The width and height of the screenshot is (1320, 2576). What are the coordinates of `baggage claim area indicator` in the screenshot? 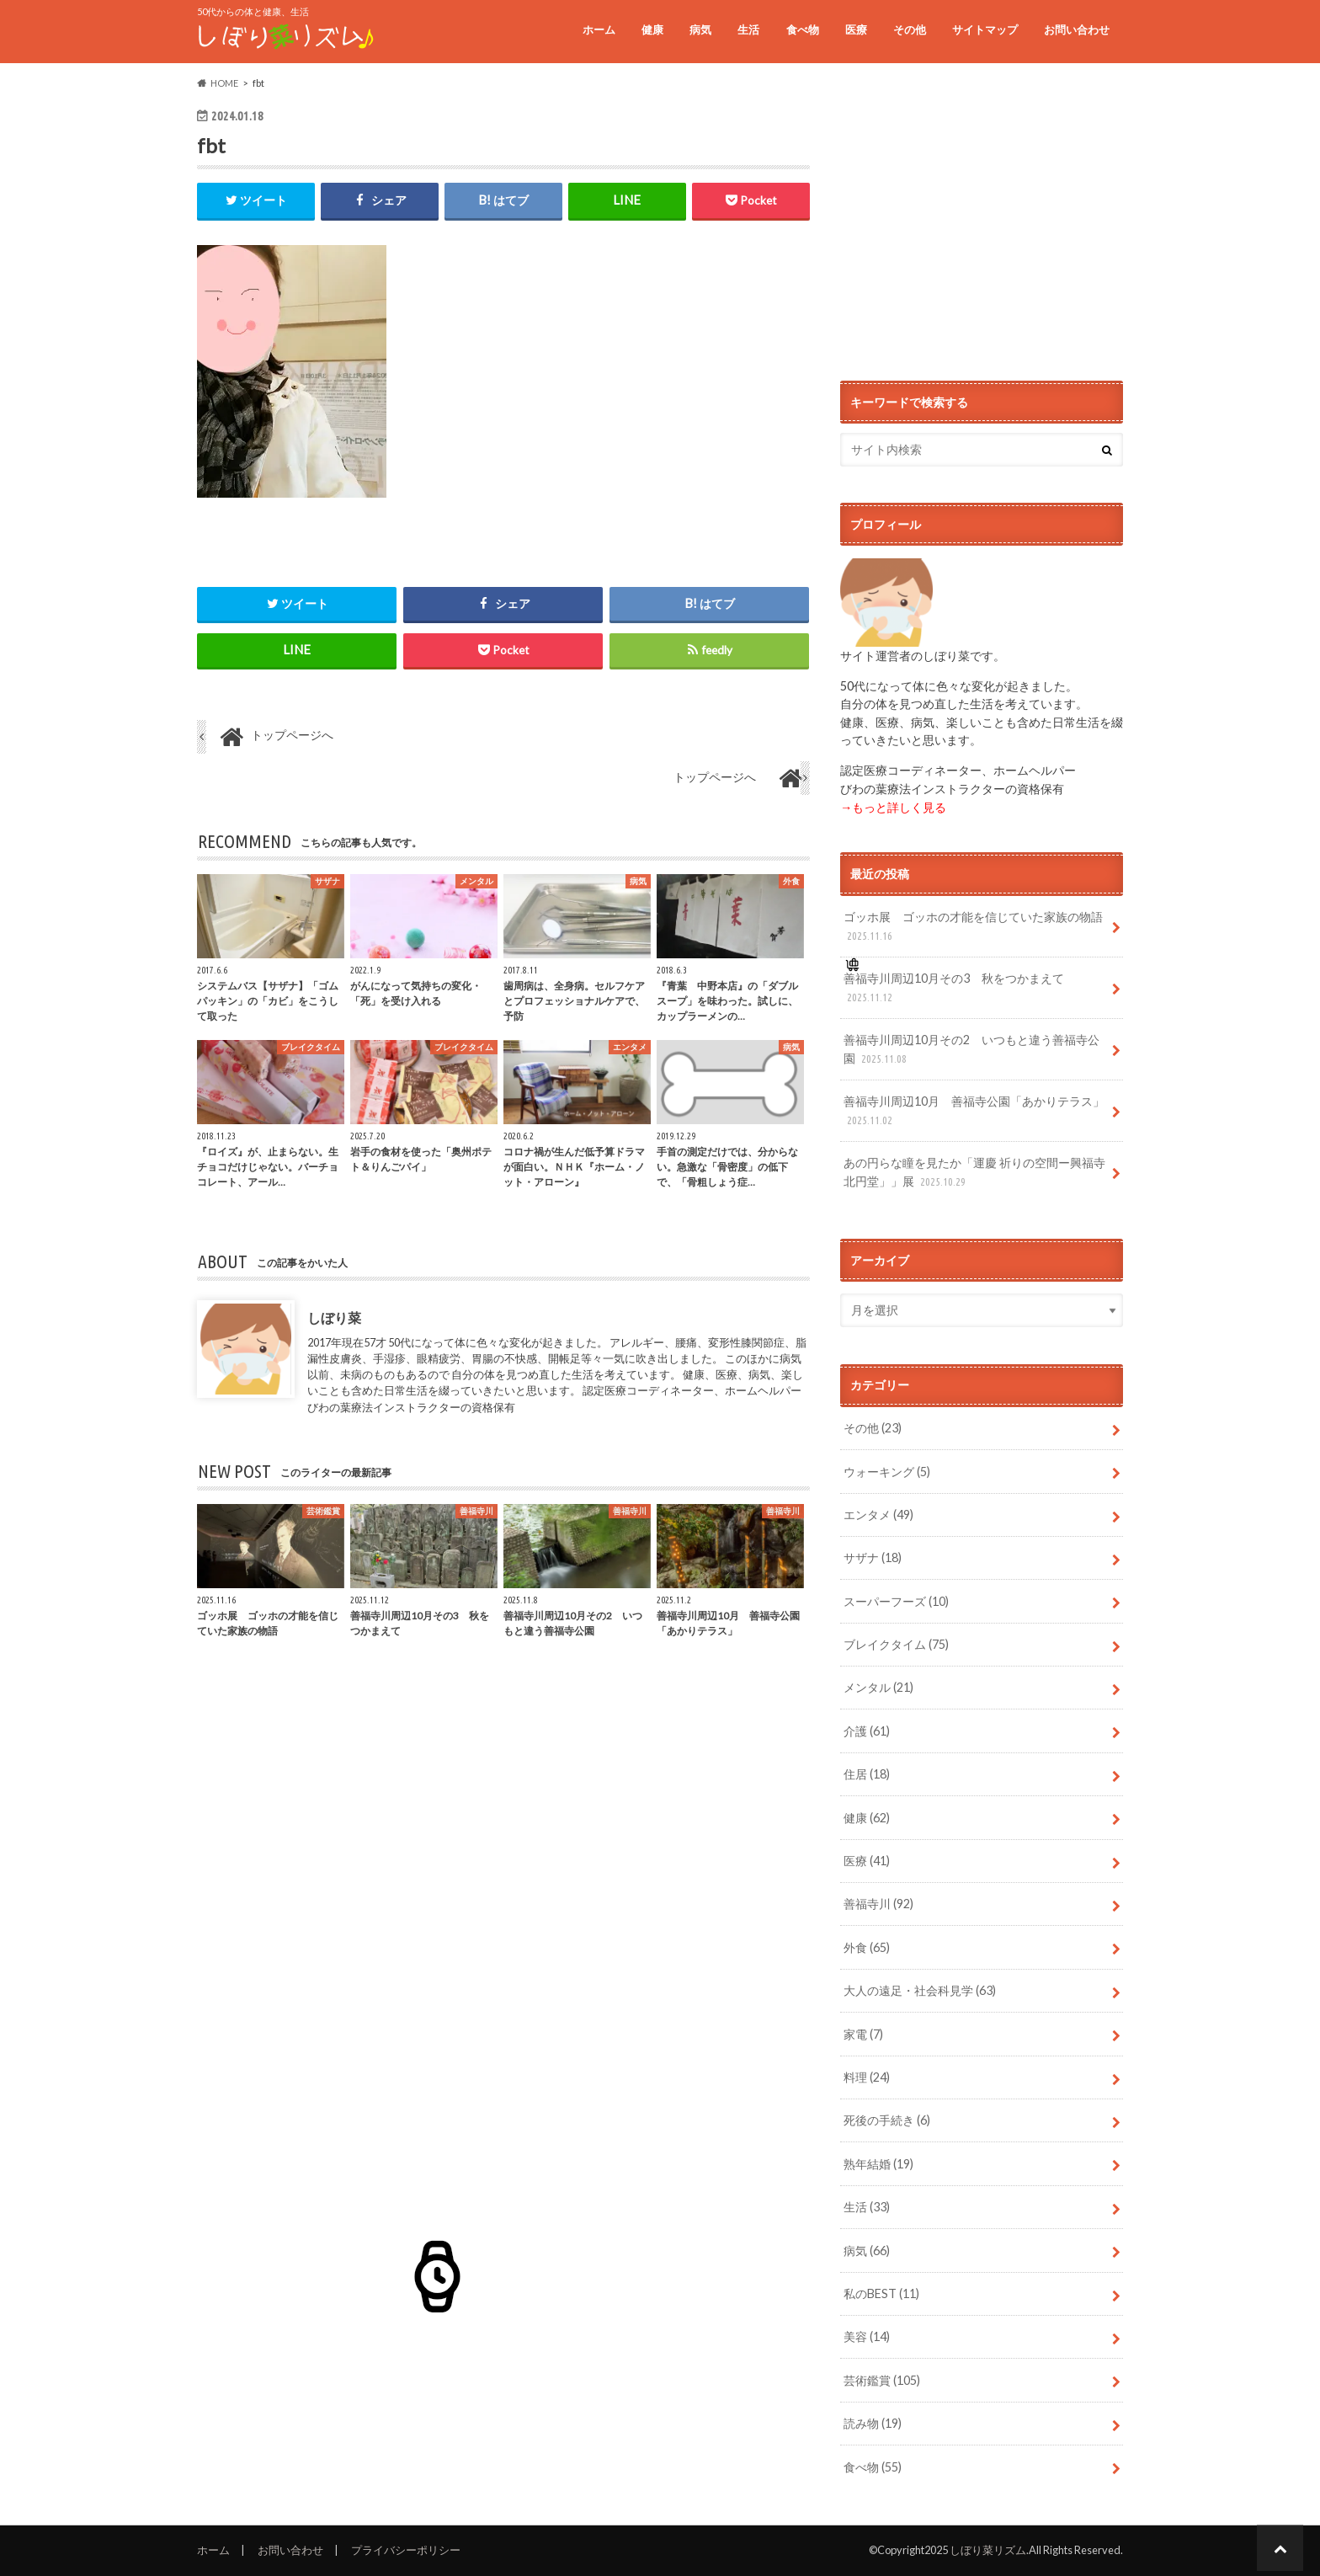 It's located at (852, 964).